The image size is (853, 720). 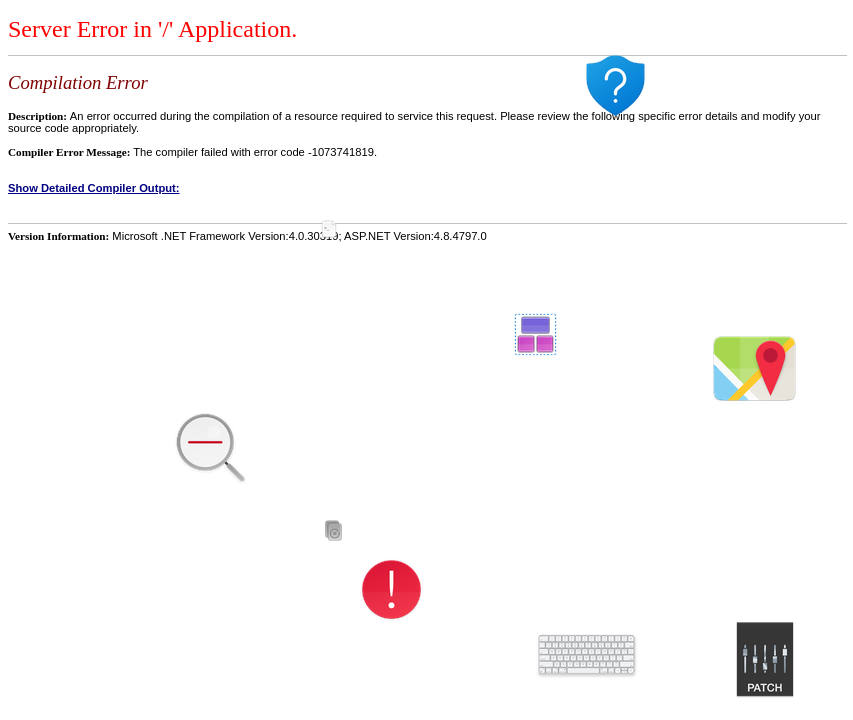 I want to click on shell script or terminal executable file, so click(x=329, y=229).